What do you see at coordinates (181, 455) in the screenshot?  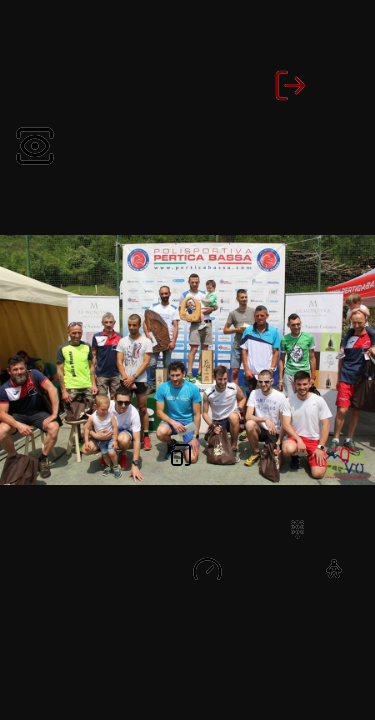 I see `switch between tablet and mobile view` at bounding box center [181, 455].